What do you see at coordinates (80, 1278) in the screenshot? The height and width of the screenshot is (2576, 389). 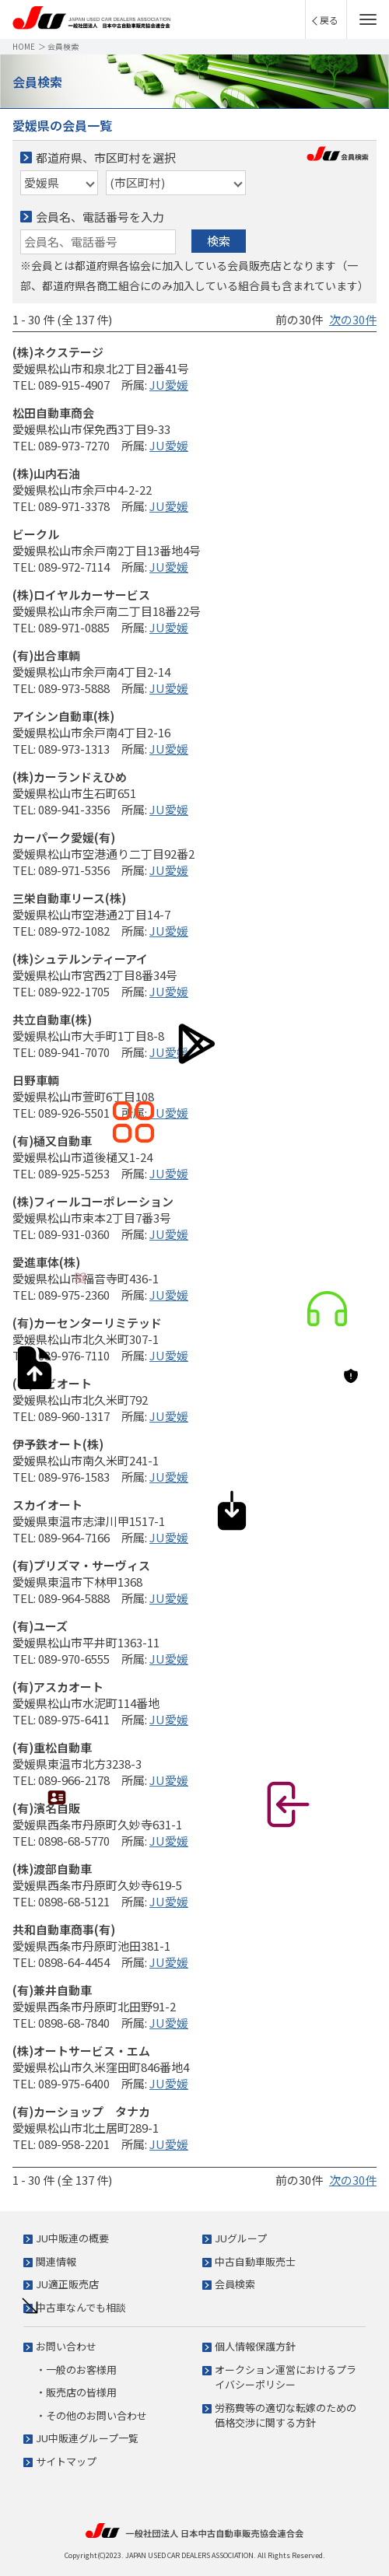 I see `access science or chemistry features` at bounding box center [80, 1278].